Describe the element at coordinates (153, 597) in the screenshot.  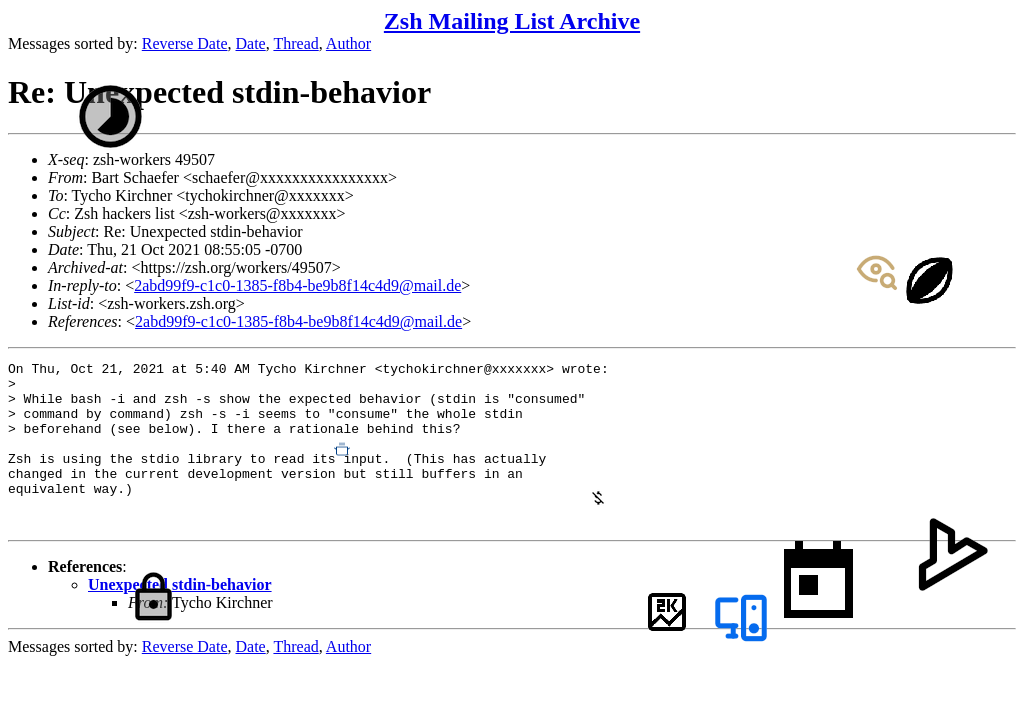
I see `indicates a secure connection` at that location.